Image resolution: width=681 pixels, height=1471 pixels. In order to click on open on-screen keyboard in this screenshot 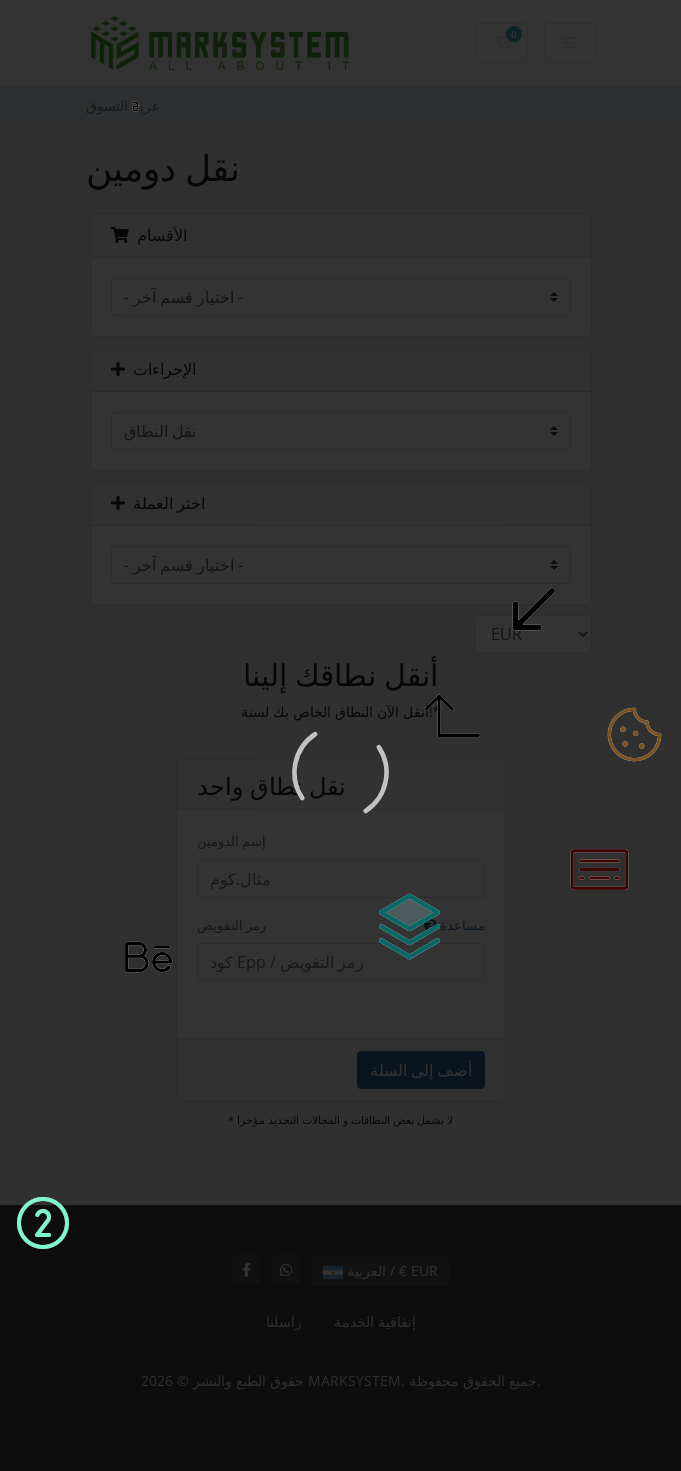, I will do `click(599, 869)`.